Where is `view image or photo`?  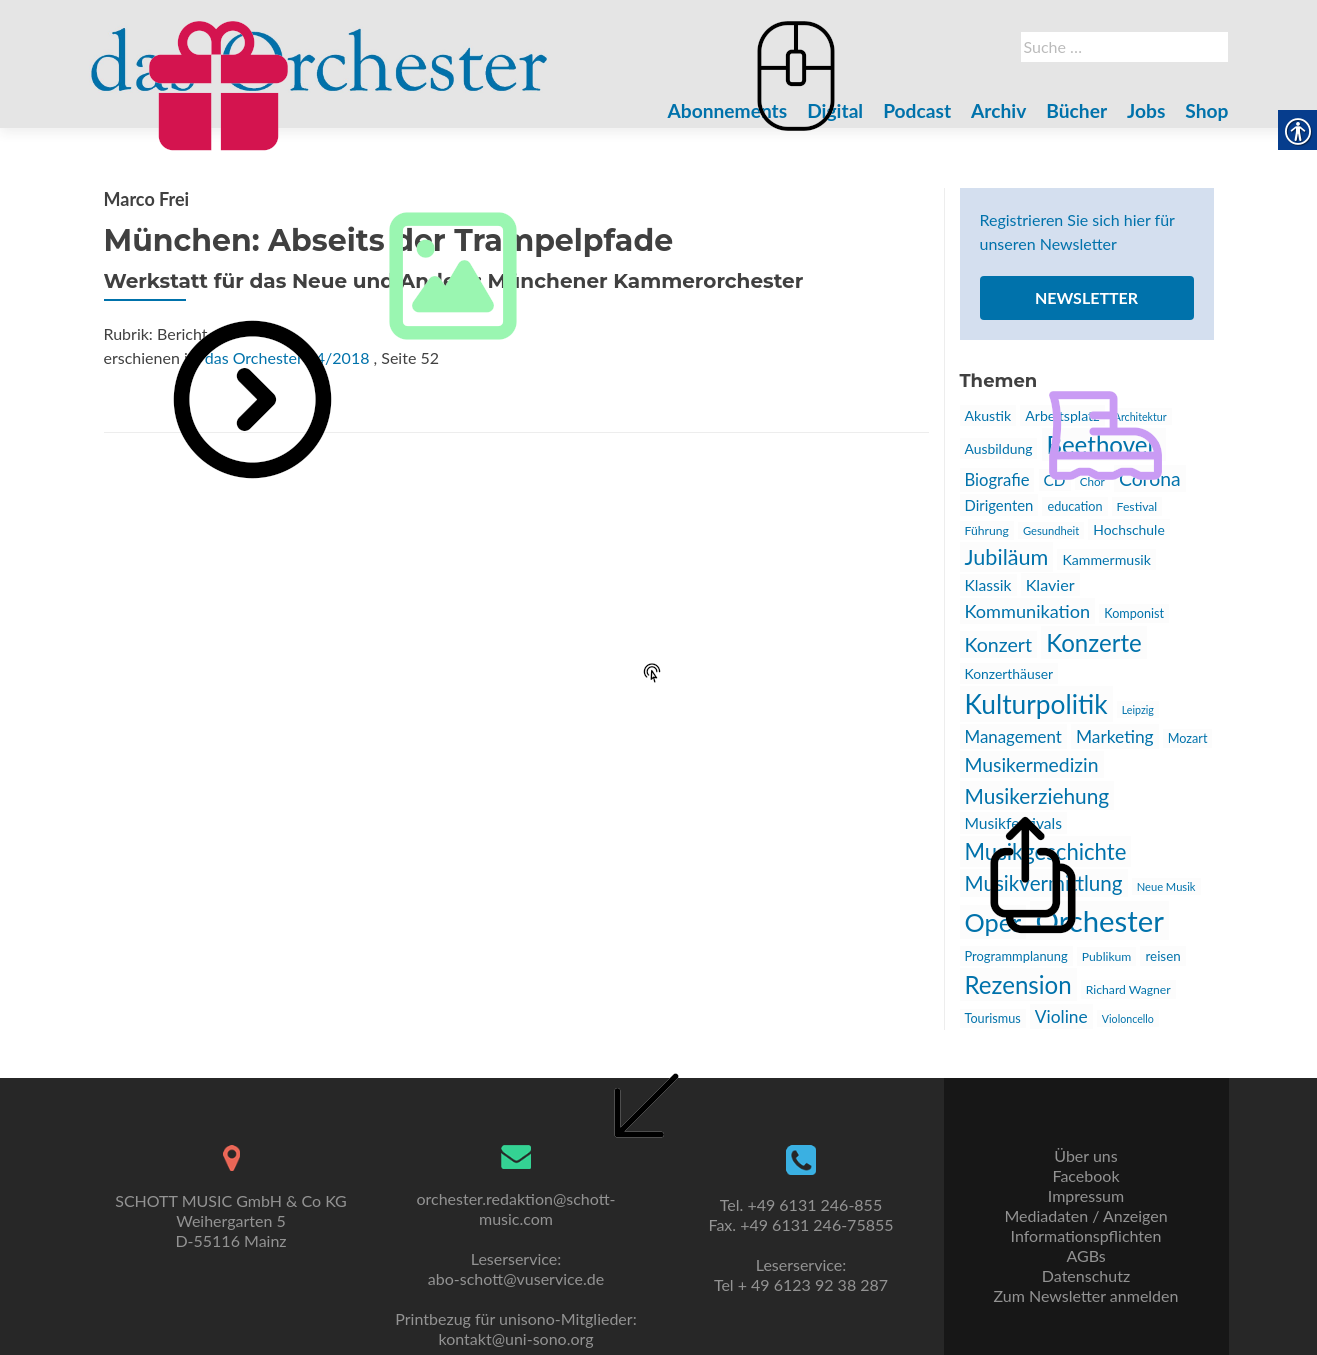 view image or photo is located at coordinates (453, 276).